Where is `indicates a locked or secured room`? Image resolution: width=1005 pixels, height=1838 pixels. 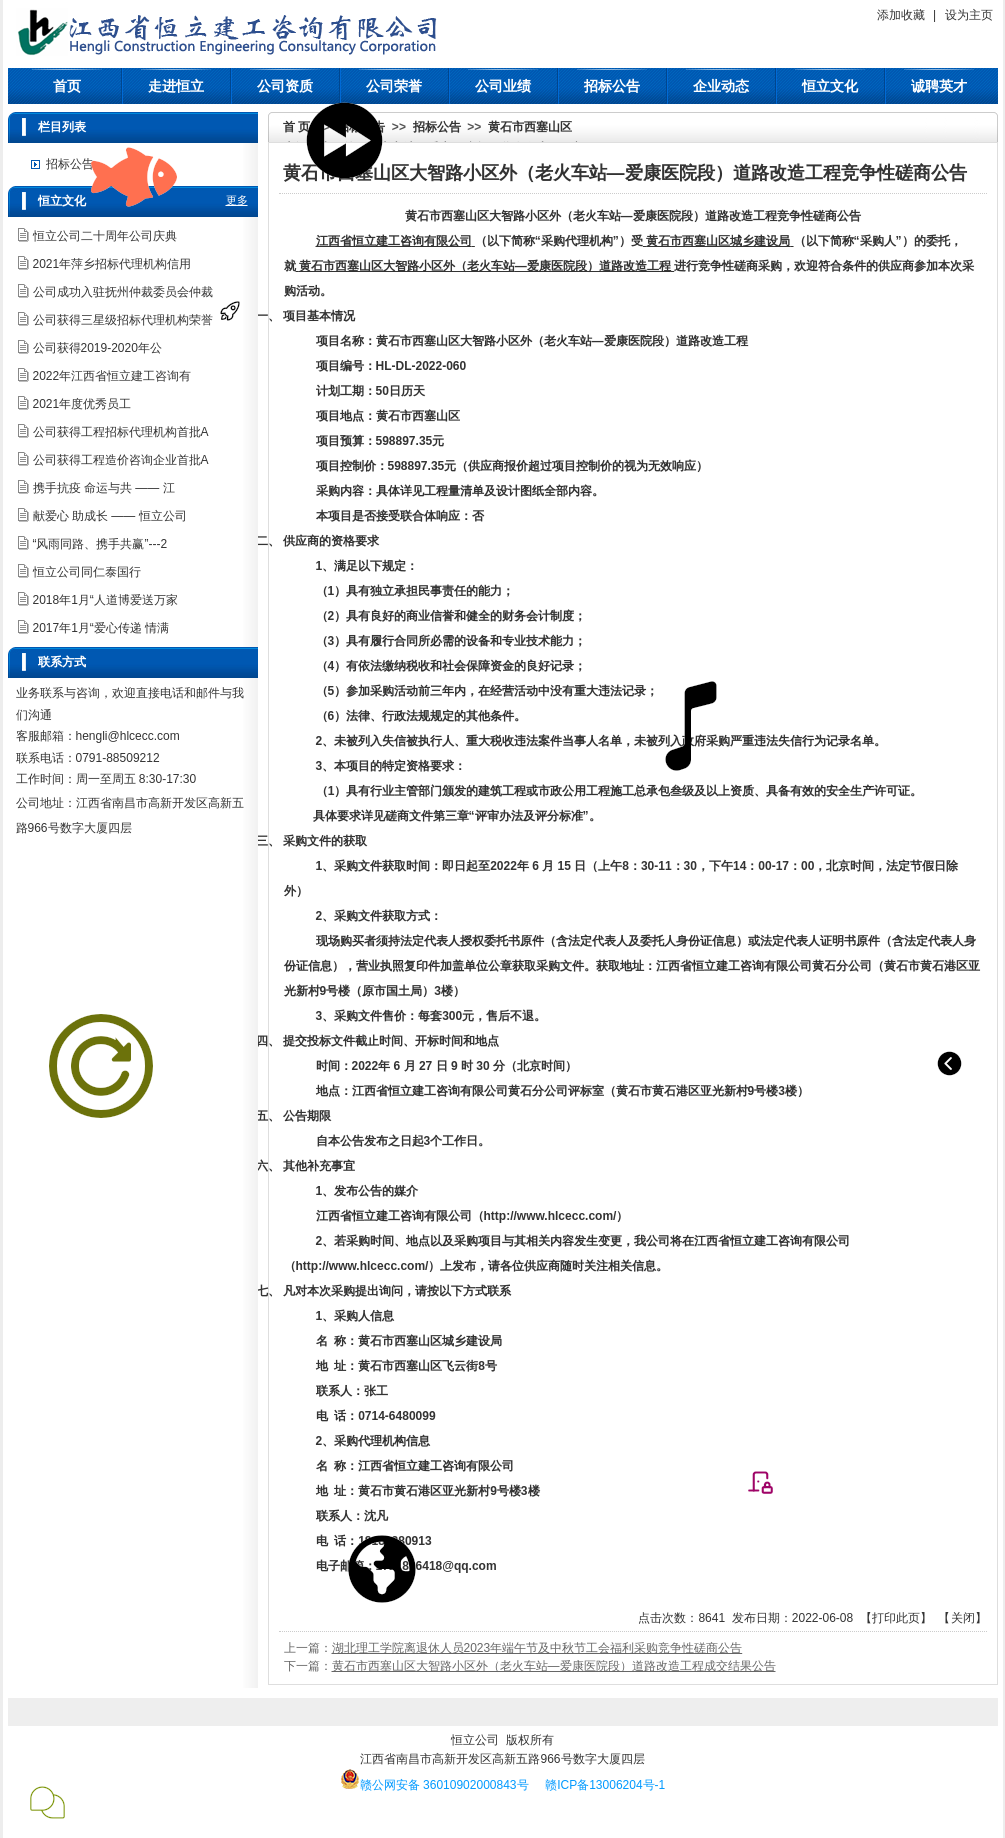
indicates a locked or secured room is located at coordinates (760, 1481).